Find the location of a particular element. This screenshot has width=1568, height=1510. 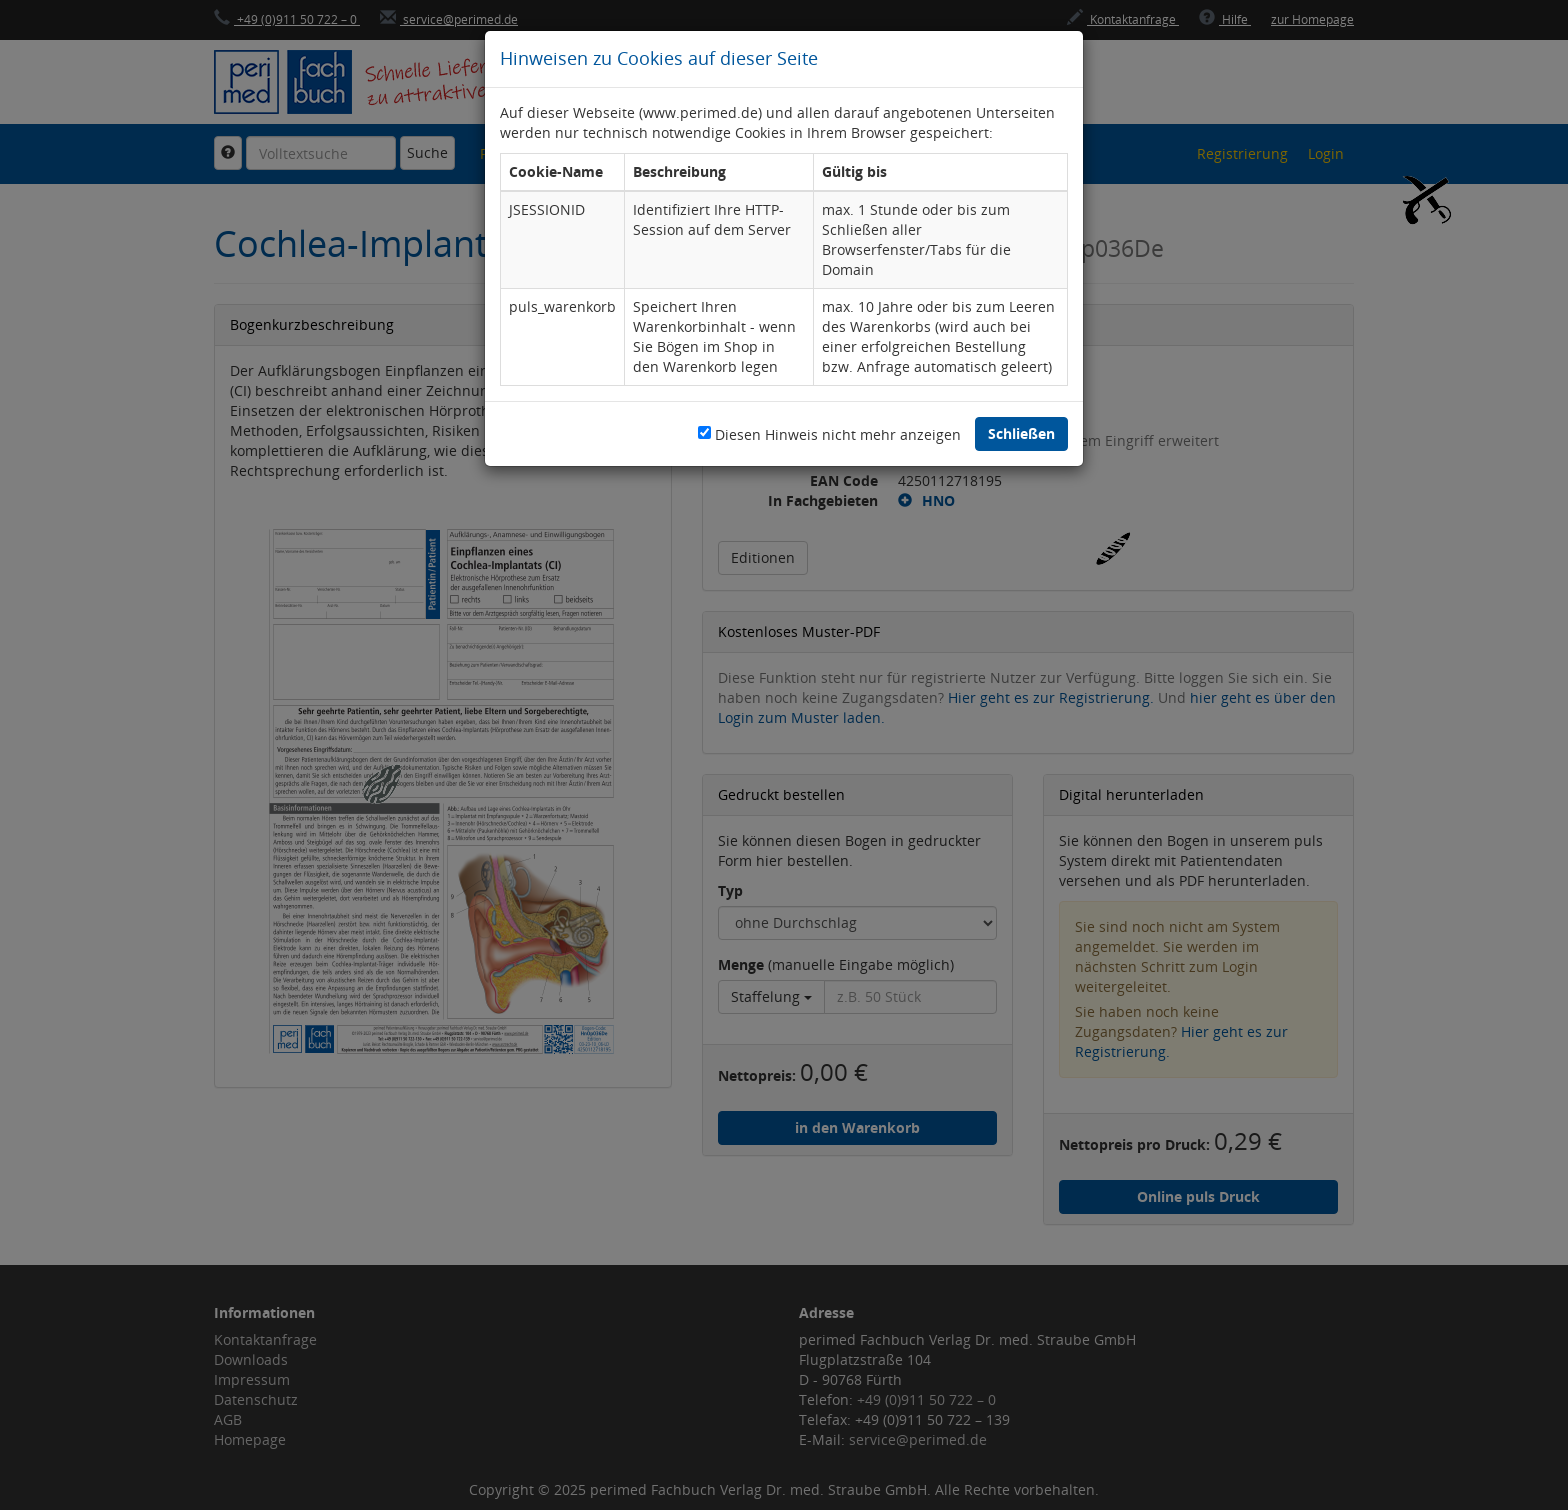

bread or bakery item in a game inventory is located at coordinates (1113, 548).